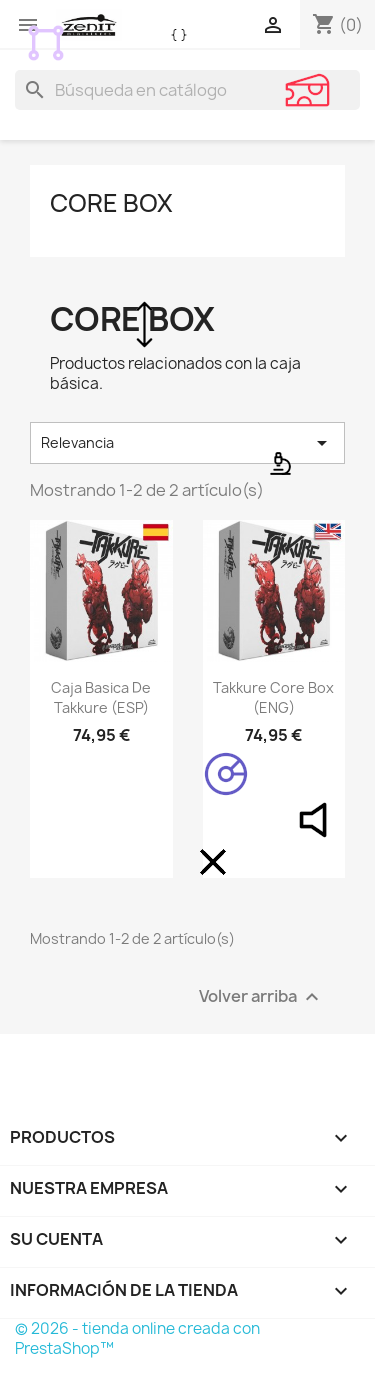 The width and height of the screenshot is (375, 1375). Describe the element at coordinates (179, 35) in the screenshot. I see `view or edit code` at that location.